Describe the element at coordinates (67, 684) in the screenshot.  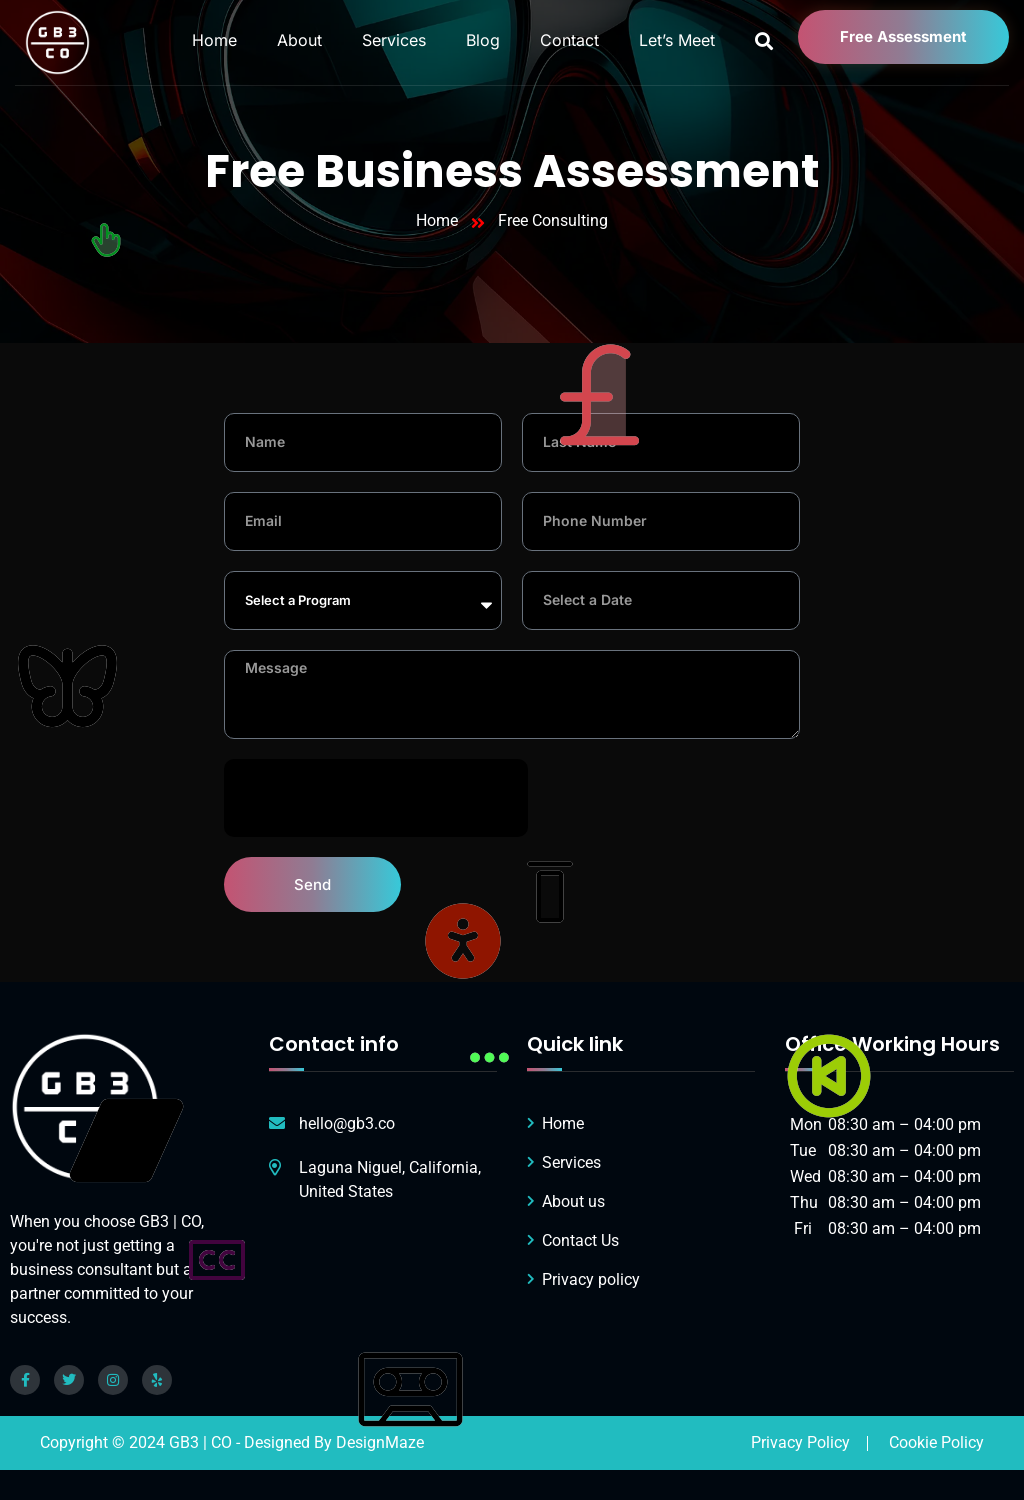
I see `indicates a transformation or metamorphosis feature` at that location.